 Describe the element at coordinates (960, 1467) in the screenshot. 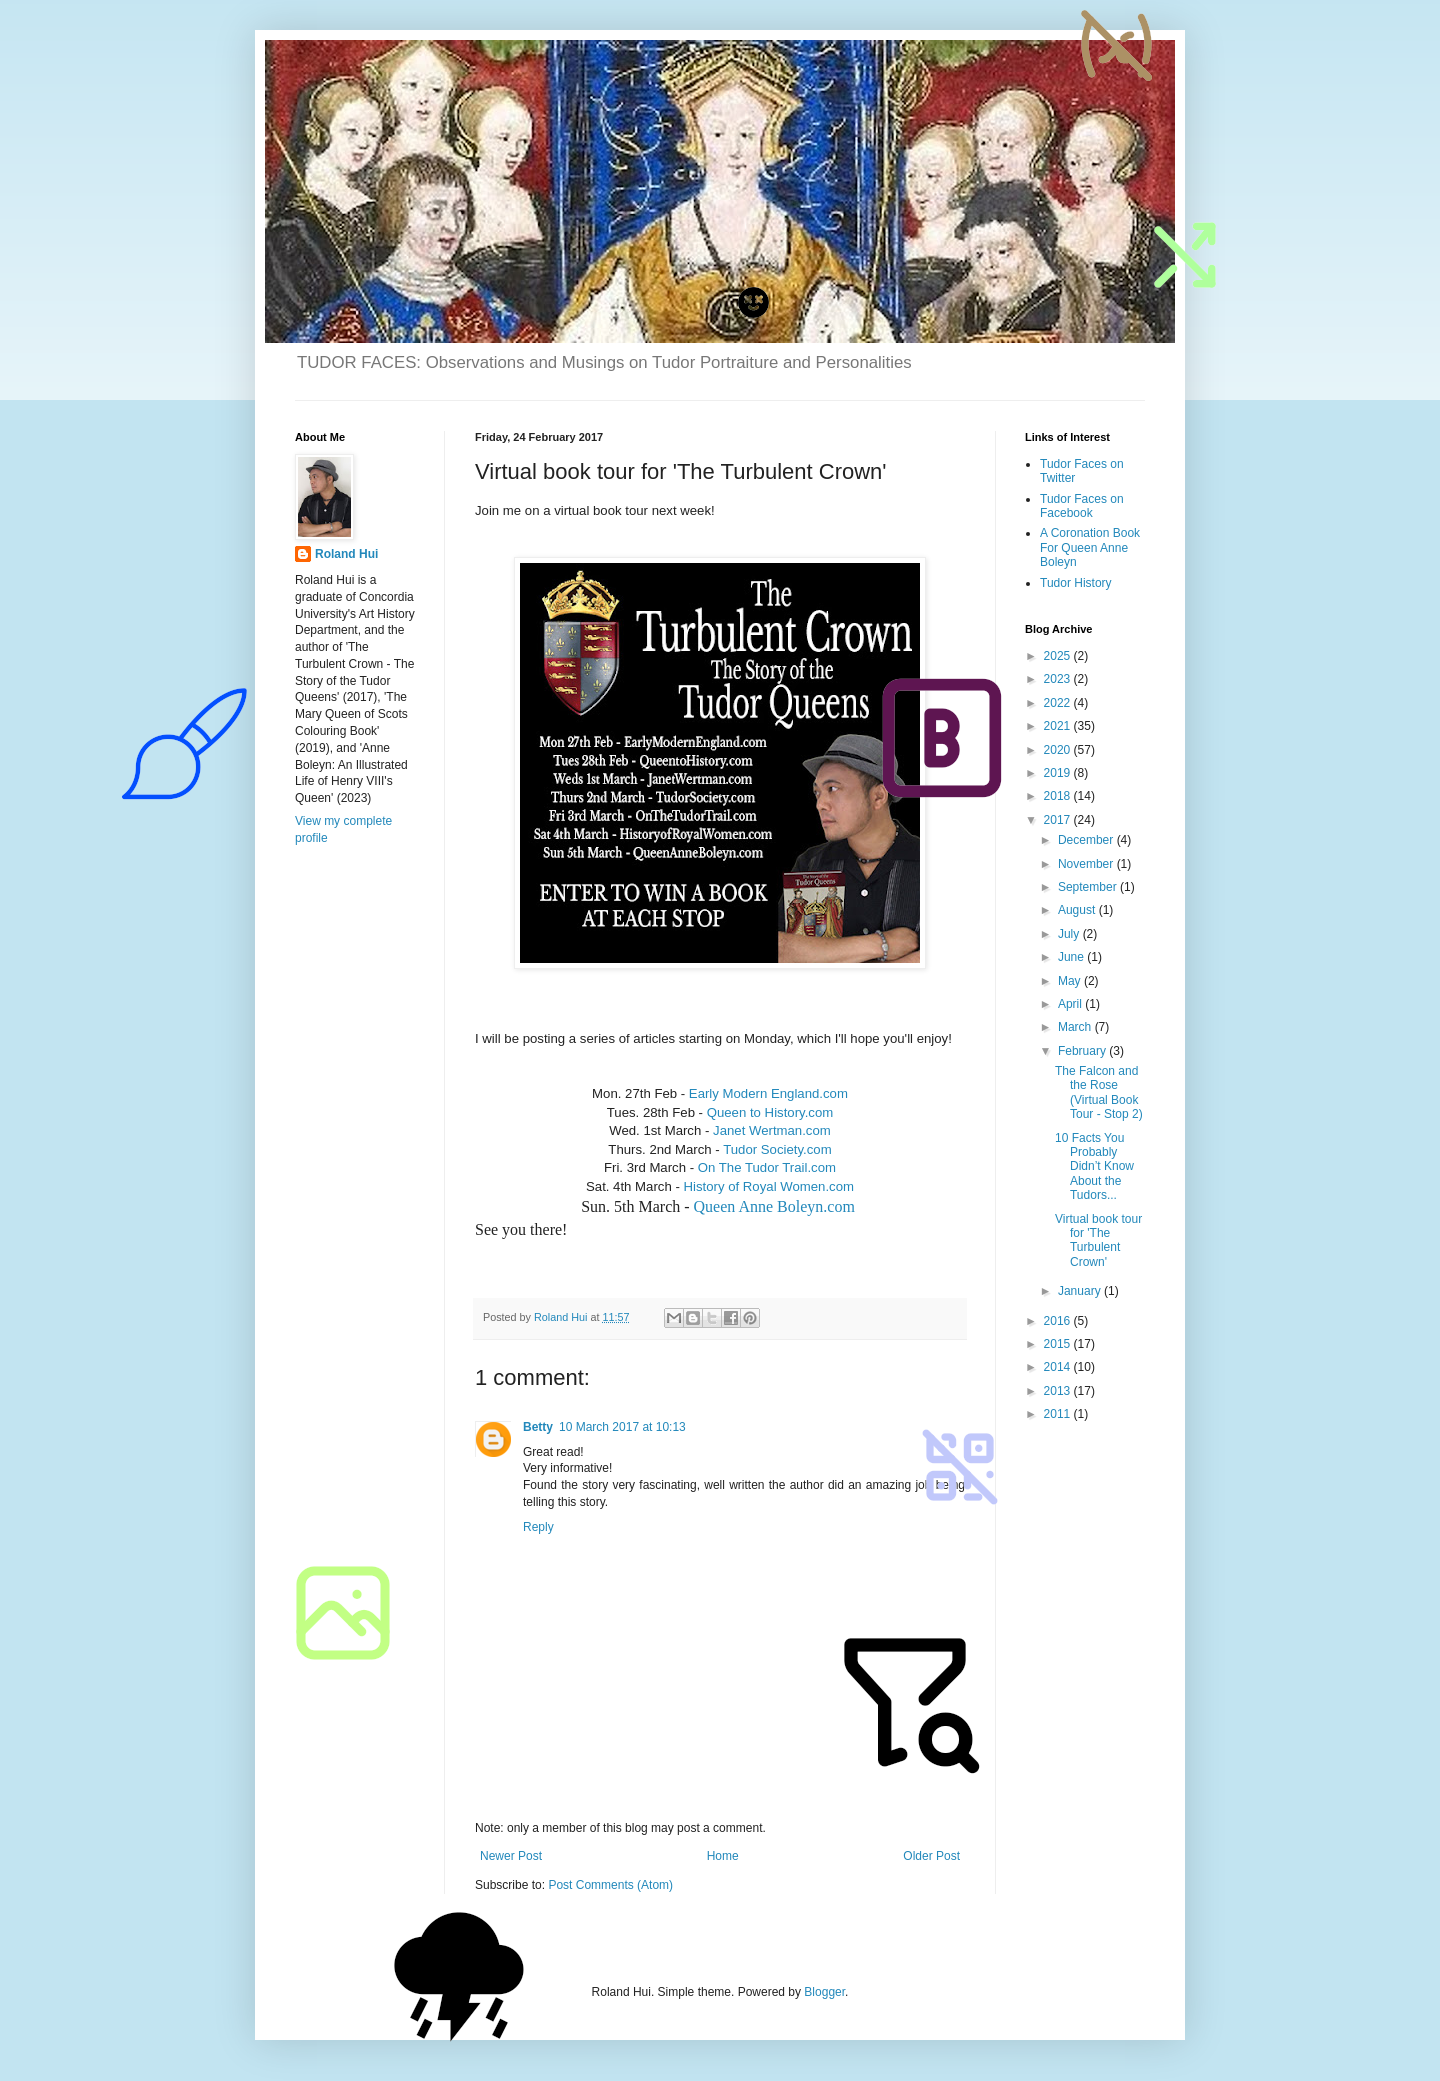

I see `QR code scanning is disabled` at that location.